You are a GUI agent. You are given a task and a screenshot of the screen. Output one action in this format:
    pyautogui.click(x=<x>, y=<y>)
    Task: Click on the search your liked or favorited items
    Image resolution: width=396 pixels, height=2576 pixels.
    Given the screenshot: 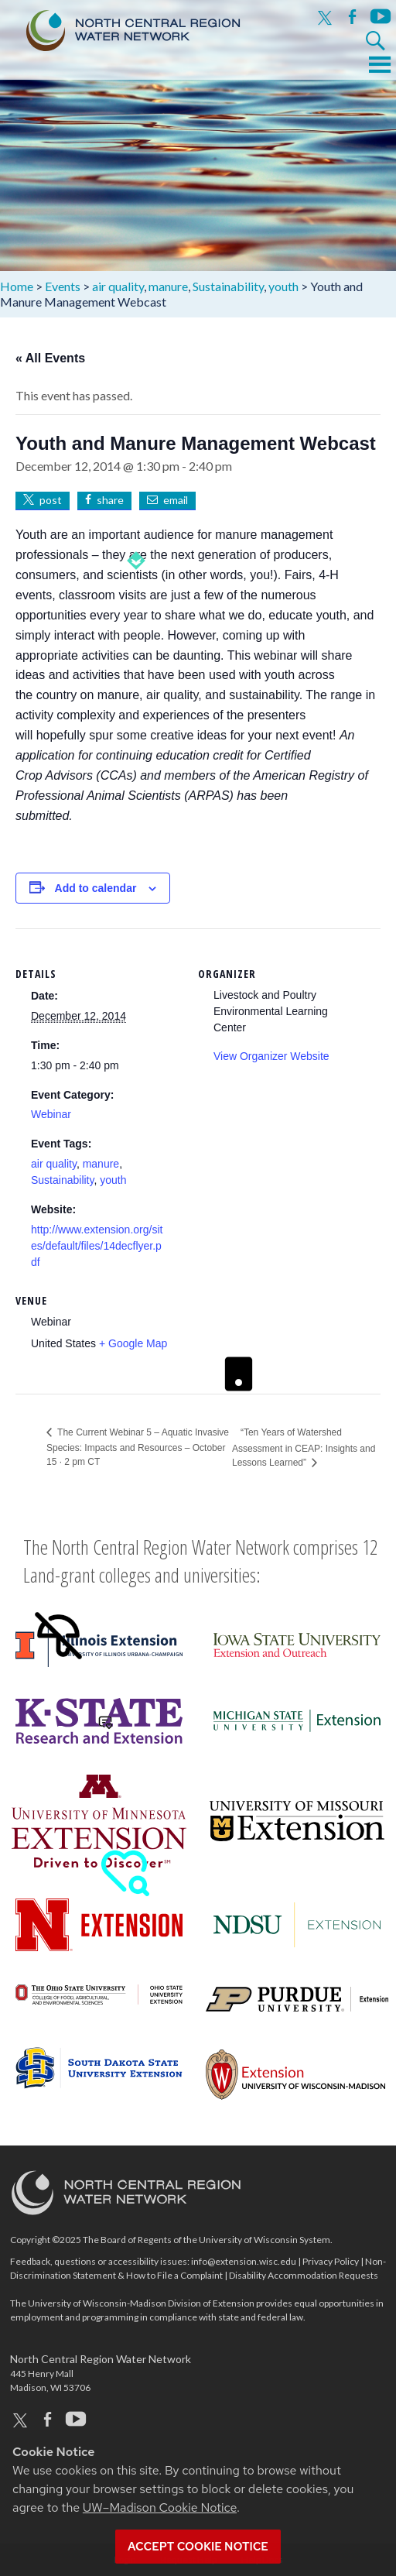 What is the action you would take?
    pyautogui.click(x=124, y=1871)
    